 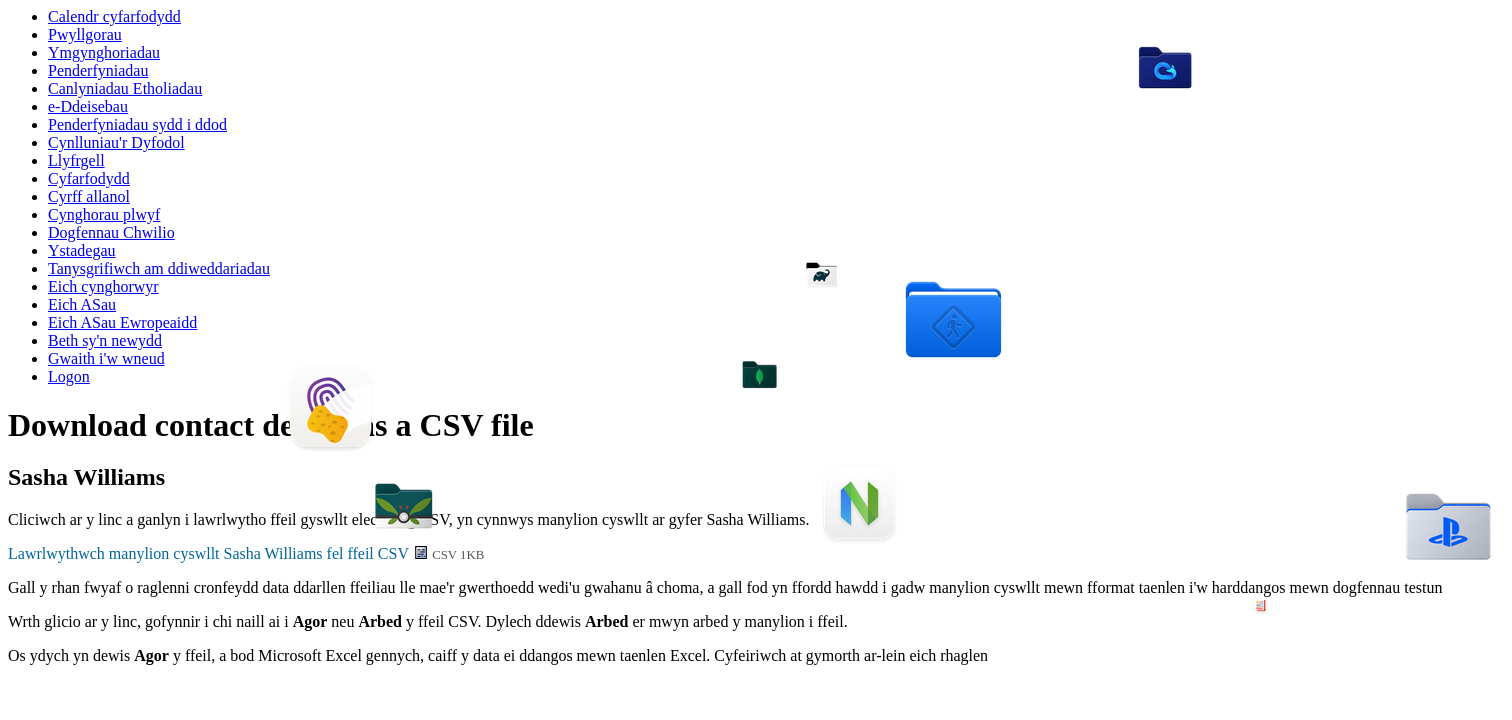 What do you see at coordinates (759, 375) in the screenshot?
I see `open mongodb database files folder` at bounding box center [759, 375].